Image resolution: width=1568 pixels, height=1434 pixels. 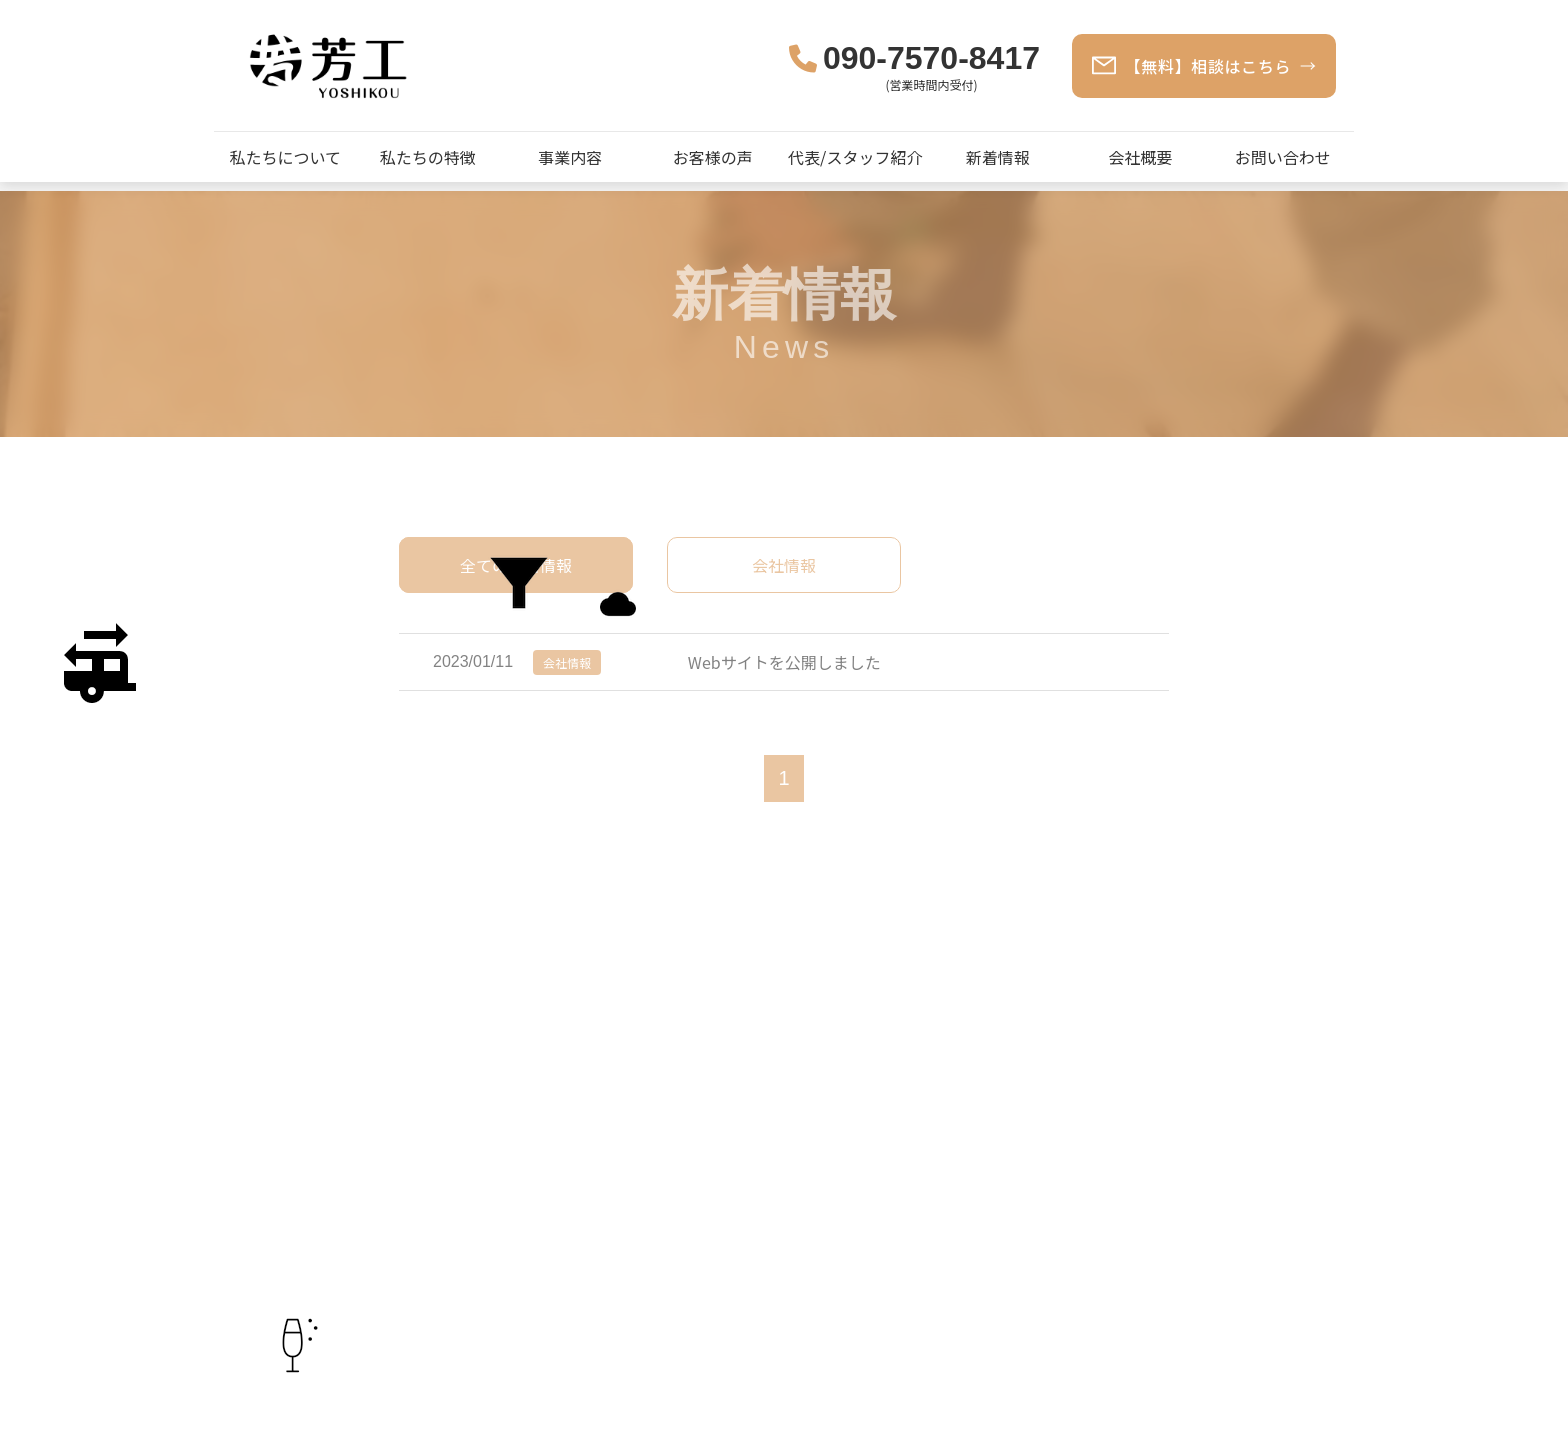 I want to click on celebrate an achievement or milestone, so click(x=294, y=1345).